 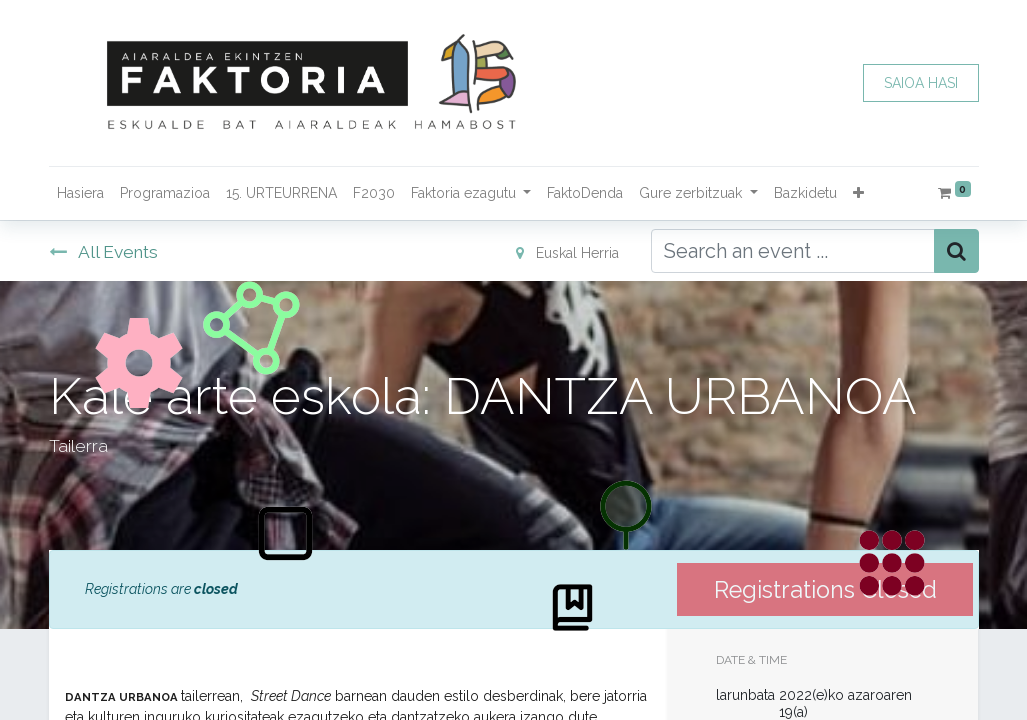 What do you see at coordinates (253, 328) in the screenshot?
I see `access polygon or shape drawing tool` at bounding box center [253, 328].